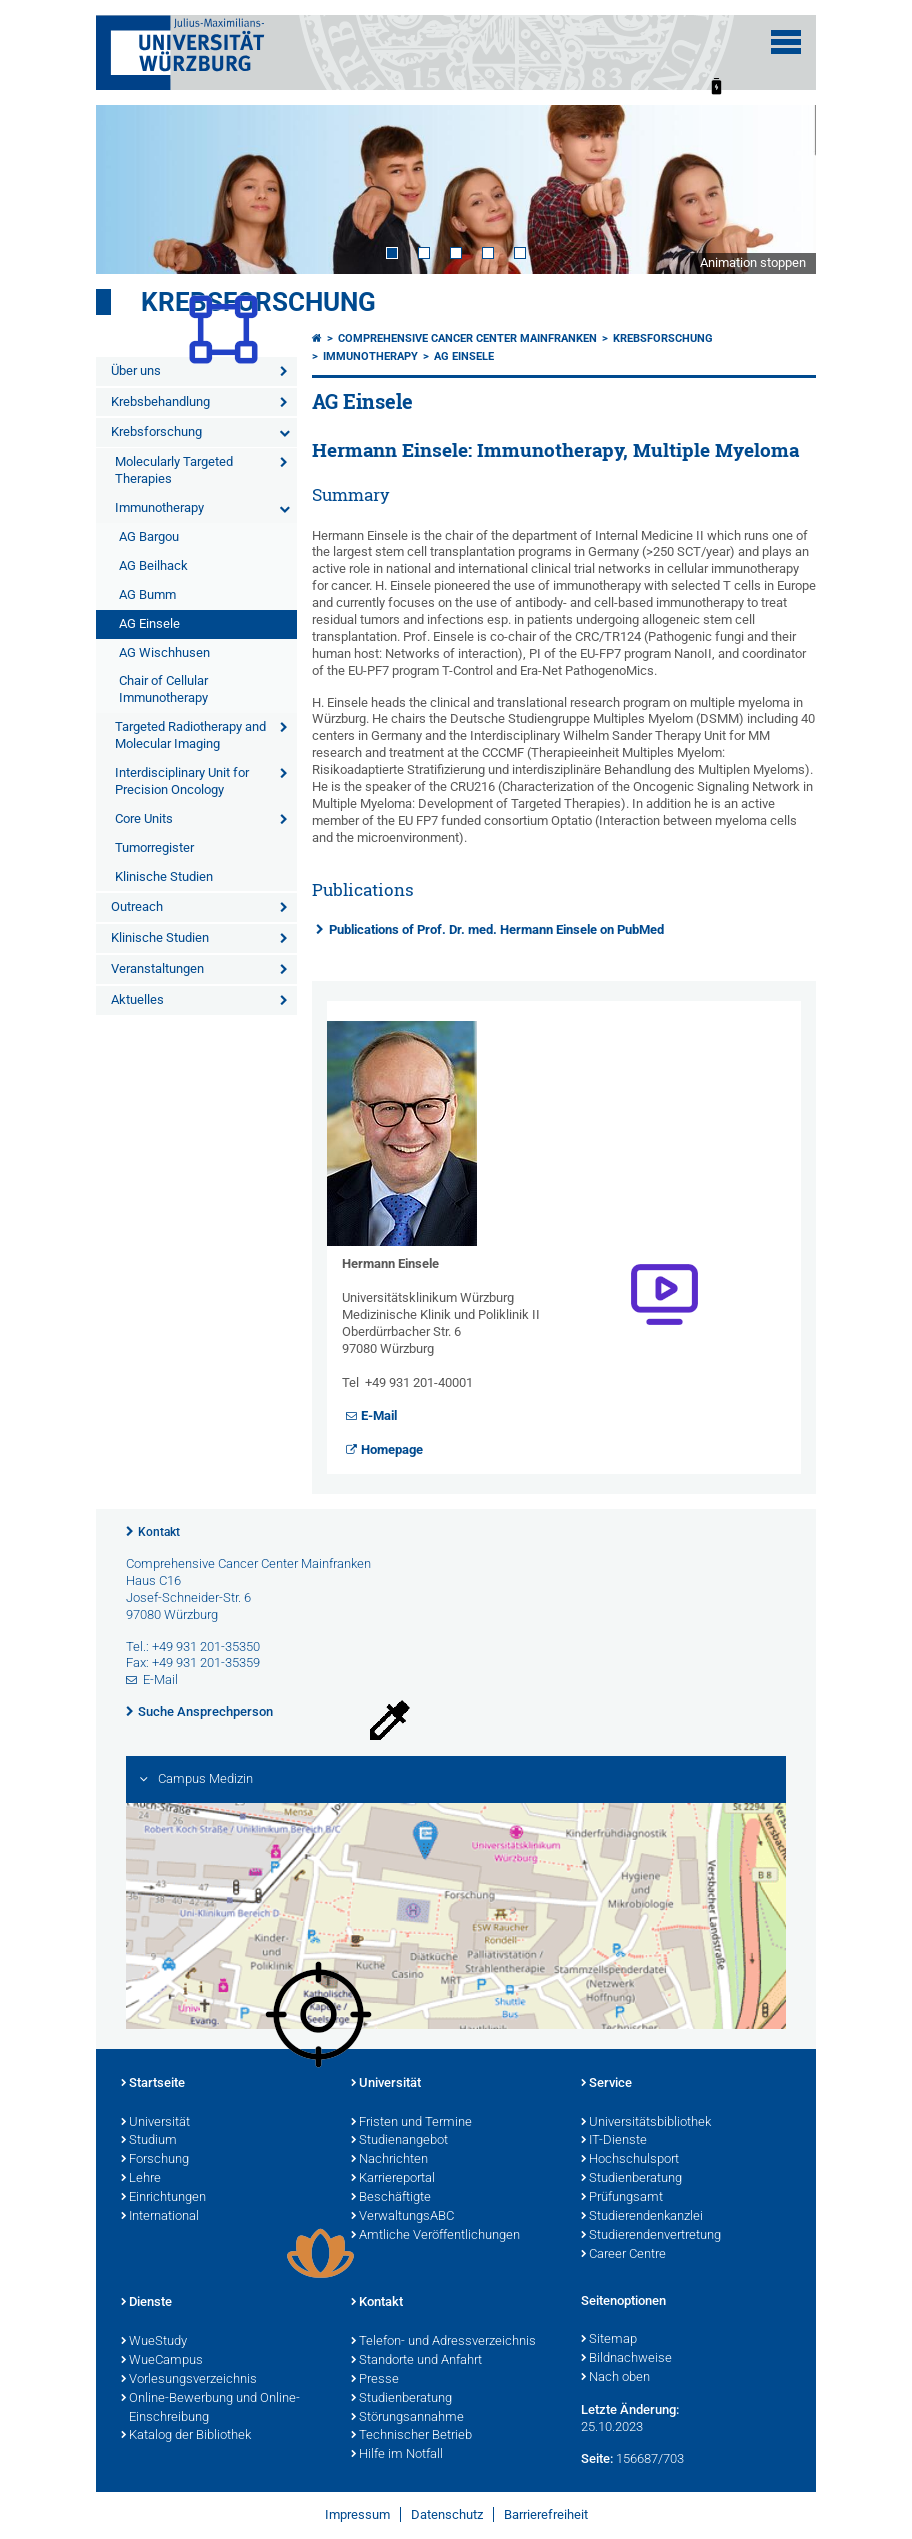  What do you see at coordinates (223, 329) in the screenshot?
I see `select or resize an object's boundaries` at bounding box center [223, 329].